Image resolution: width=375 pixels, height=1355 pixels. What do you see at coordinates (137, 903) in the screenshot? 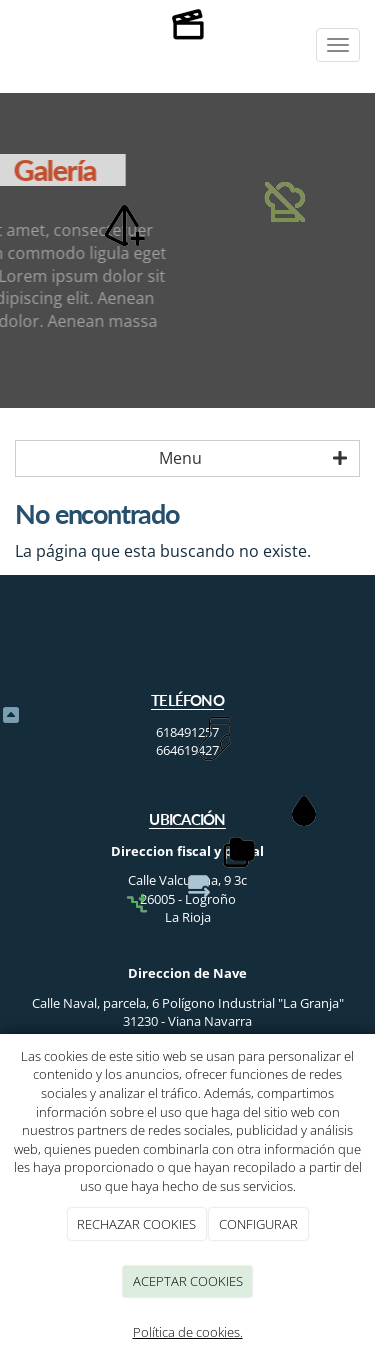
I see `navigate to a lower floor` at bounding box center [137, 903].